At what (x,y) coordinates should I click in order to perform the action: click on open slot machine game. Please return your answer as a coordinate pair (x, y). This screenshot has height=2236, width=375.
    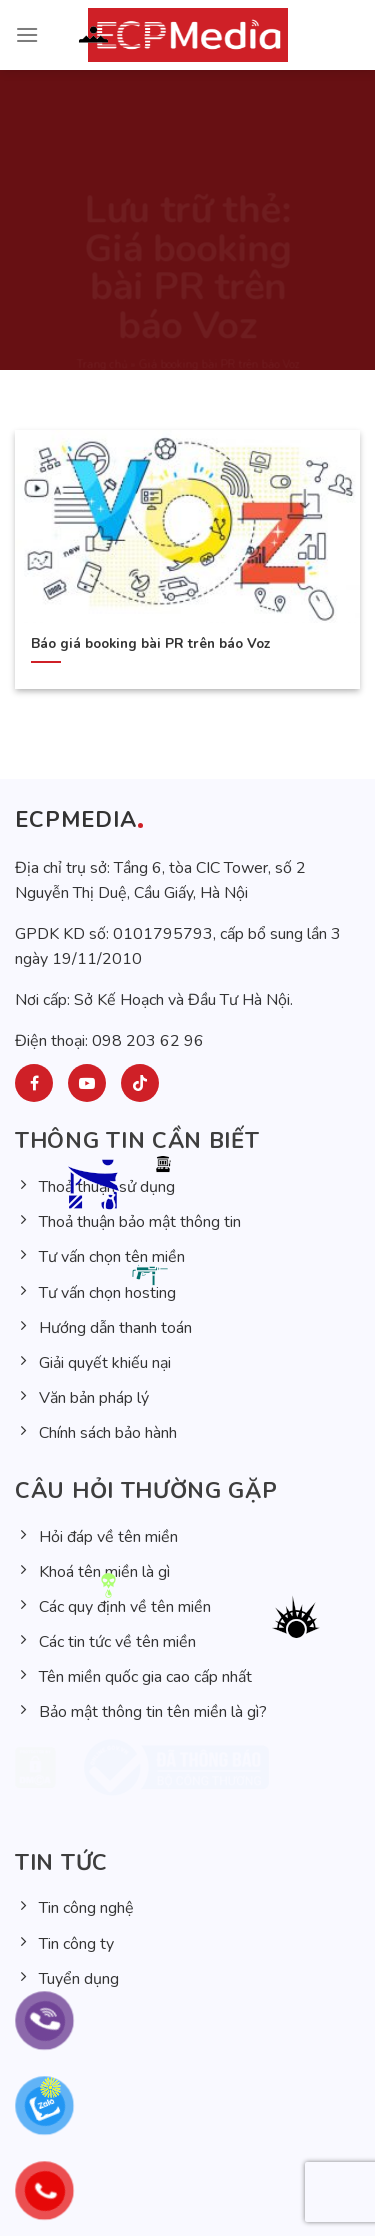
    Looking at the image, I should click on (163, 1164).